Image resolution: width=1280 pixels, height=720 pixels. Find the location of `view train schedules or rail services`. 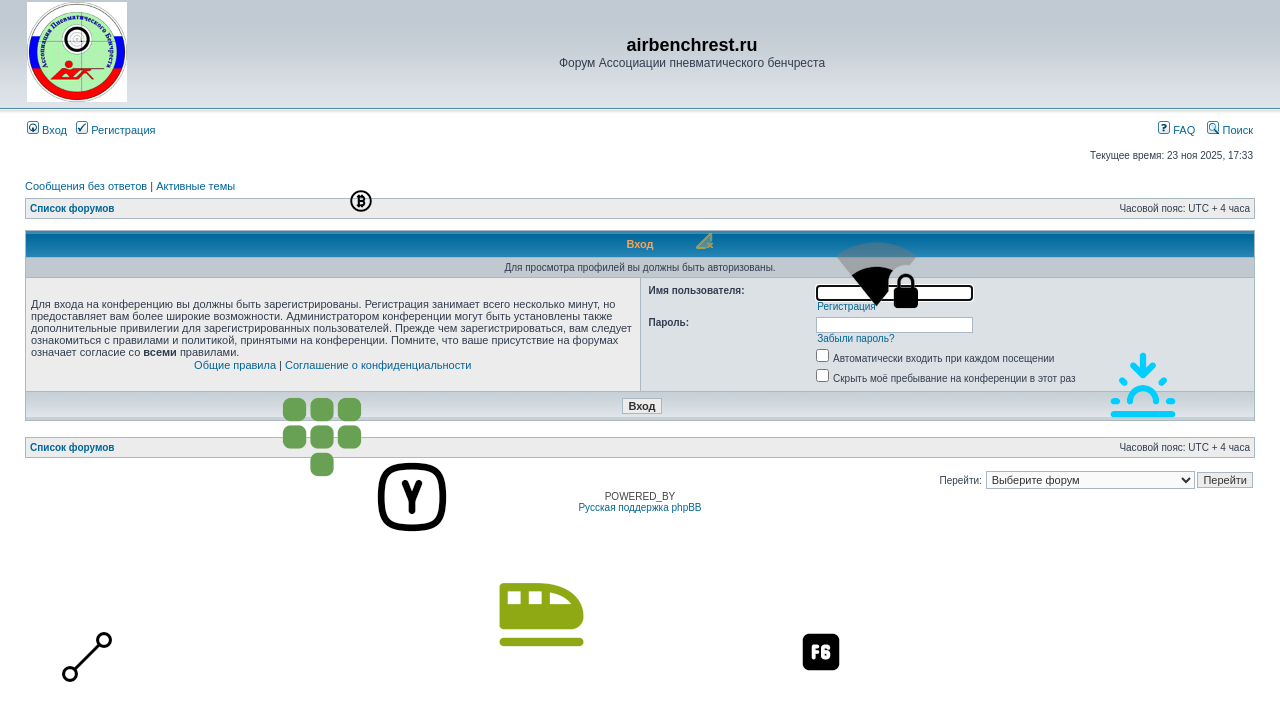

view train schedules or rail services is located at coordinates (541, 612).